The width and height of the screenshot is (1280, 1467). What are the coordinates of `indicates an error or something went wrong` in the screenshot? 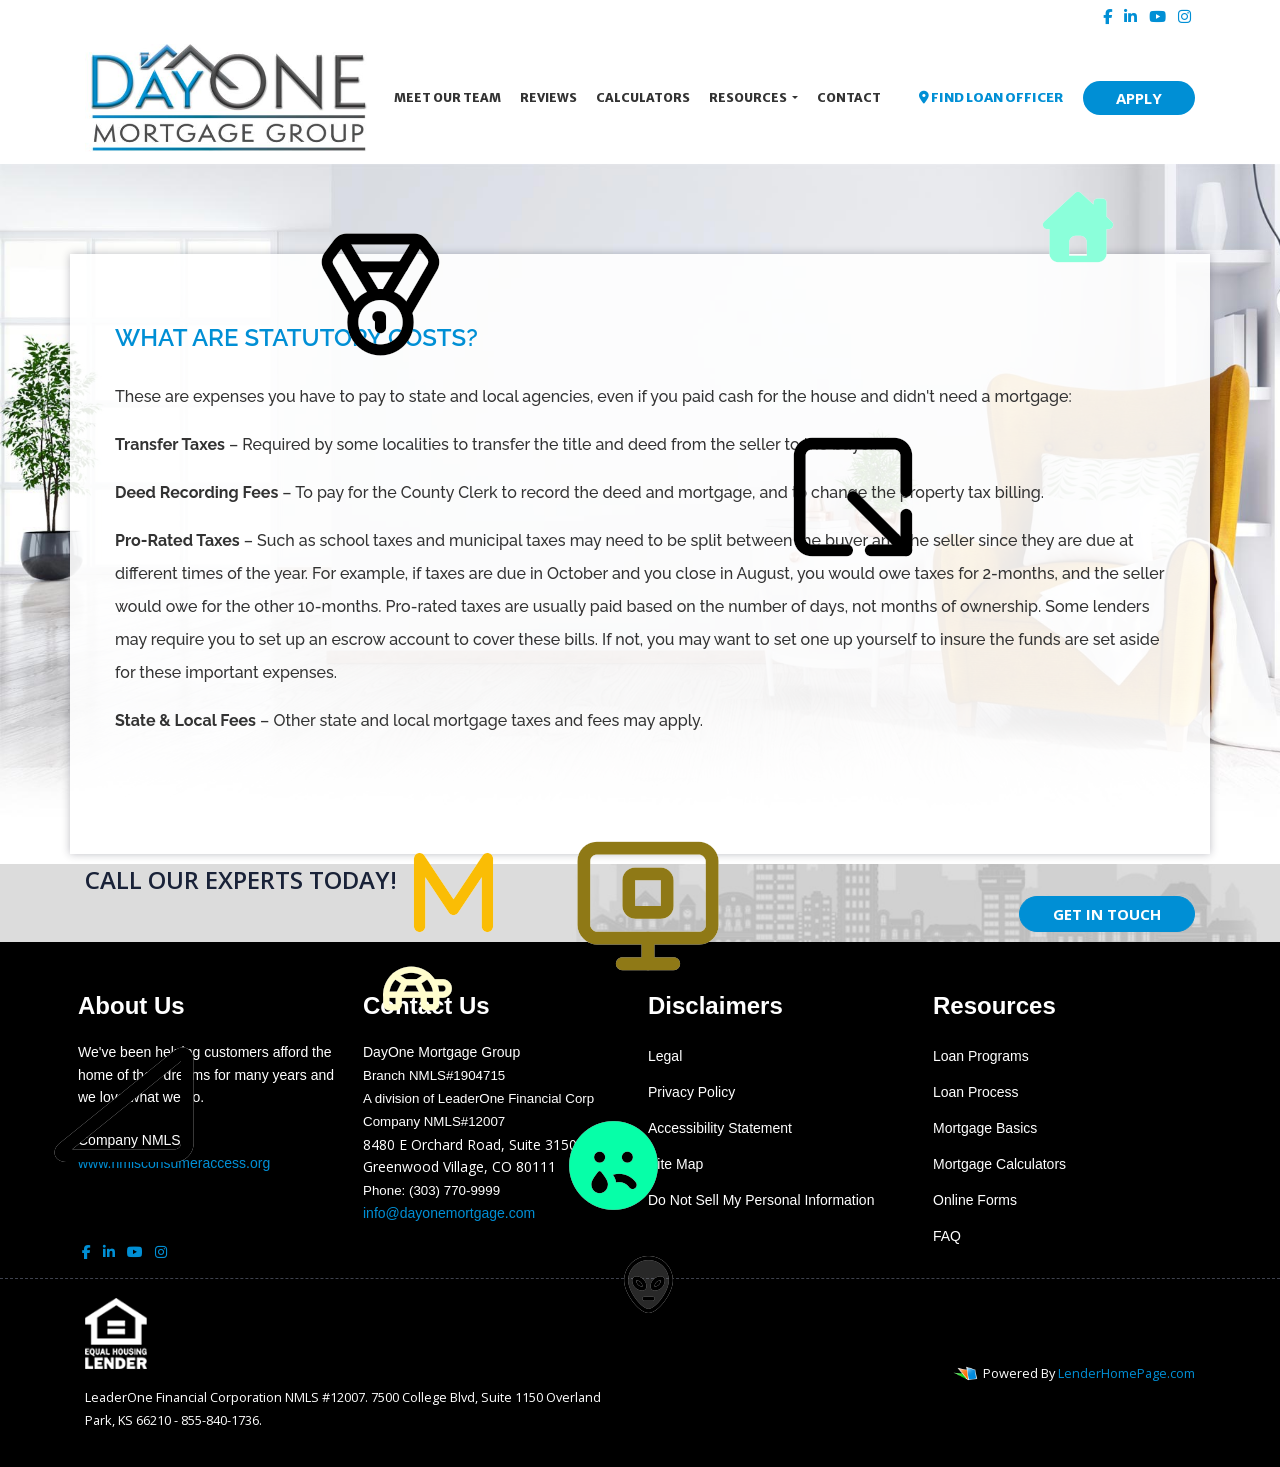 It's located at (613, 1165).